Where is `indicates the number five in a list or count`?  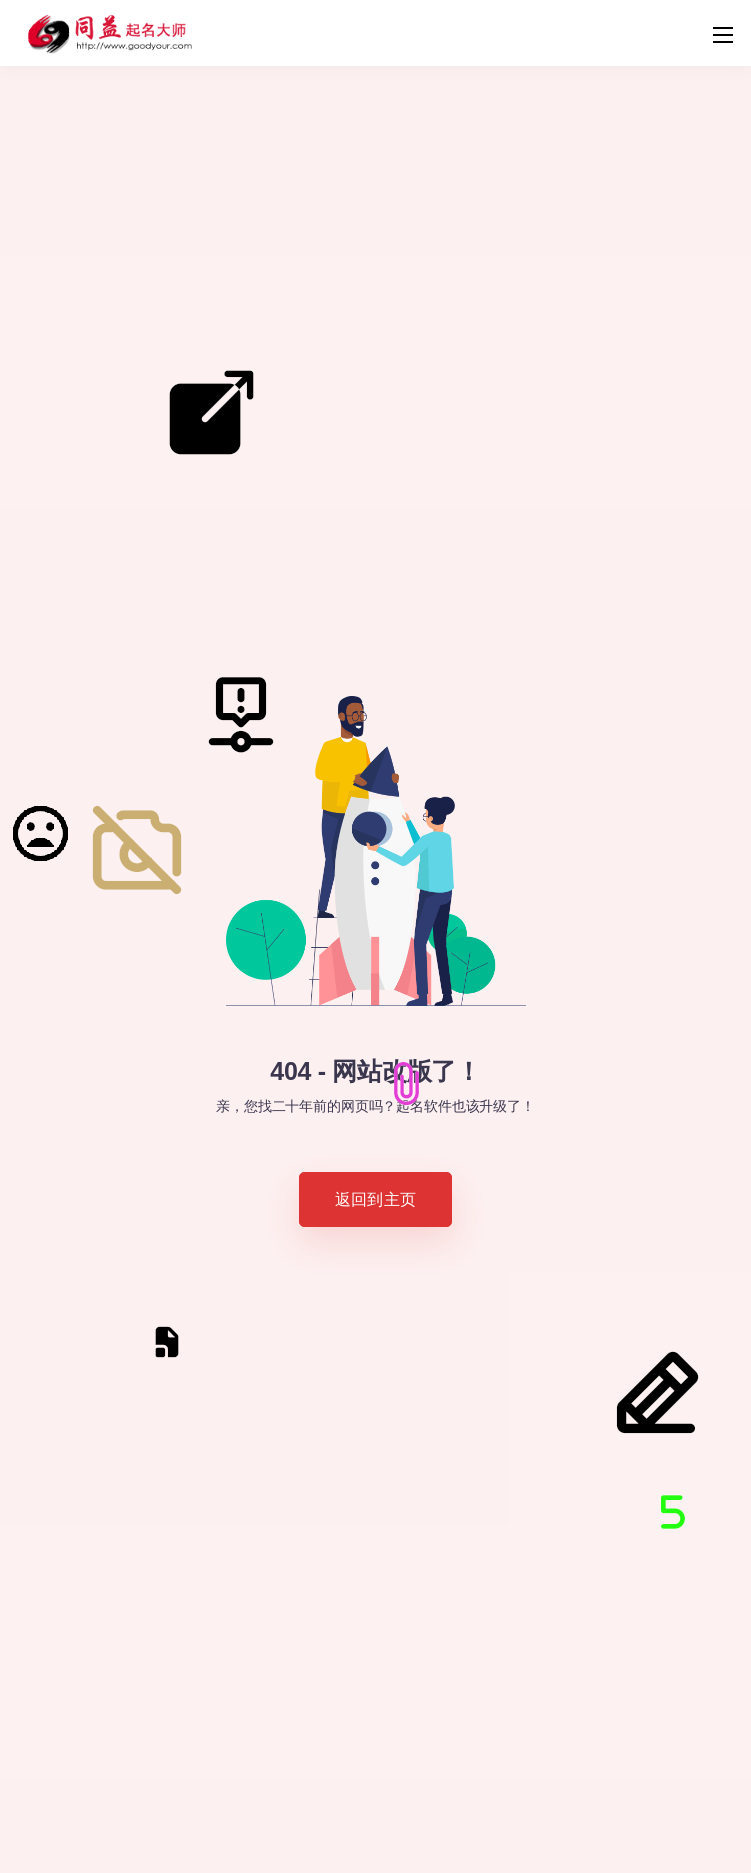 indicates the number five in a list or count is located at coordinates (673, 1512).